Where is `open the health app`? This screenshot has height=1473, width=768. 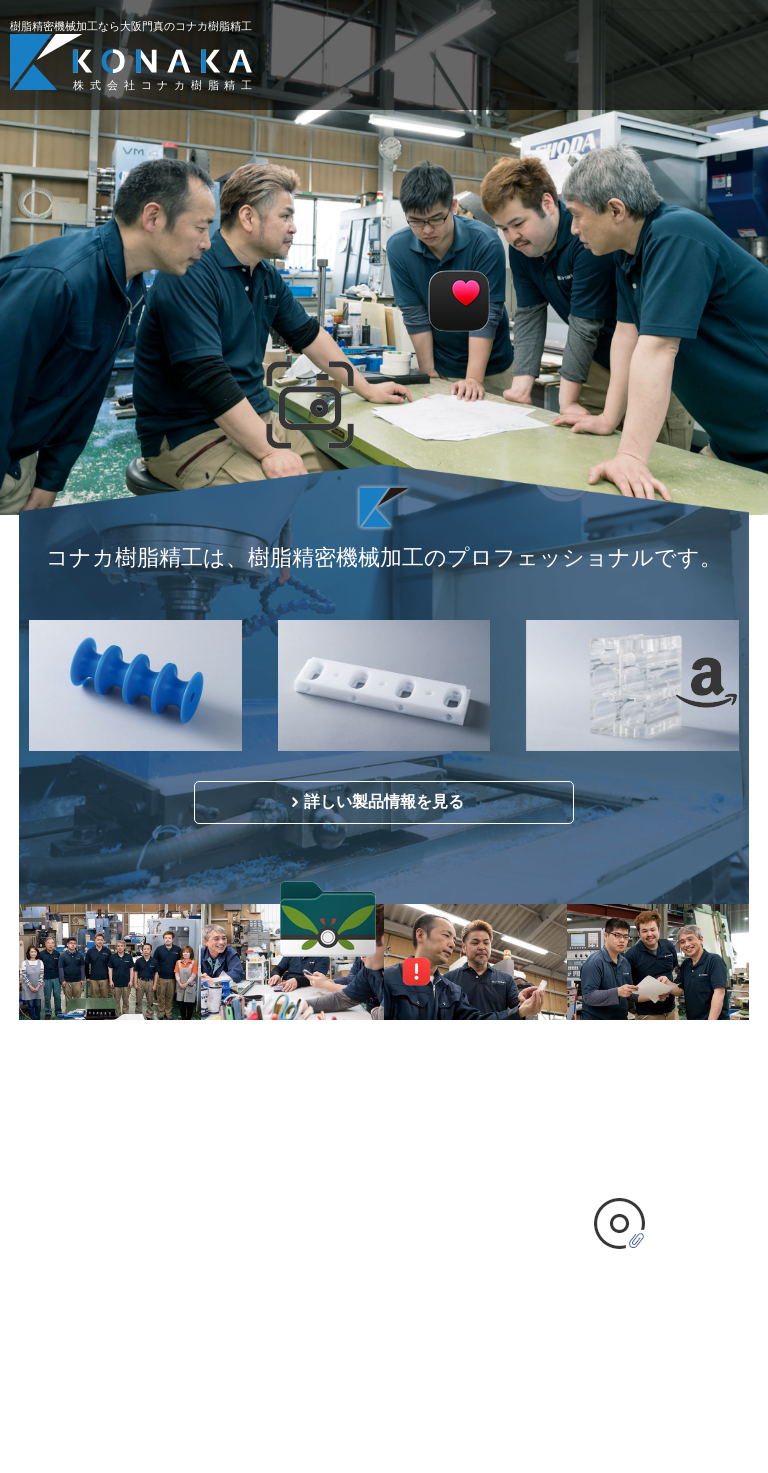 open the health app is located at coordinates (459, 301).